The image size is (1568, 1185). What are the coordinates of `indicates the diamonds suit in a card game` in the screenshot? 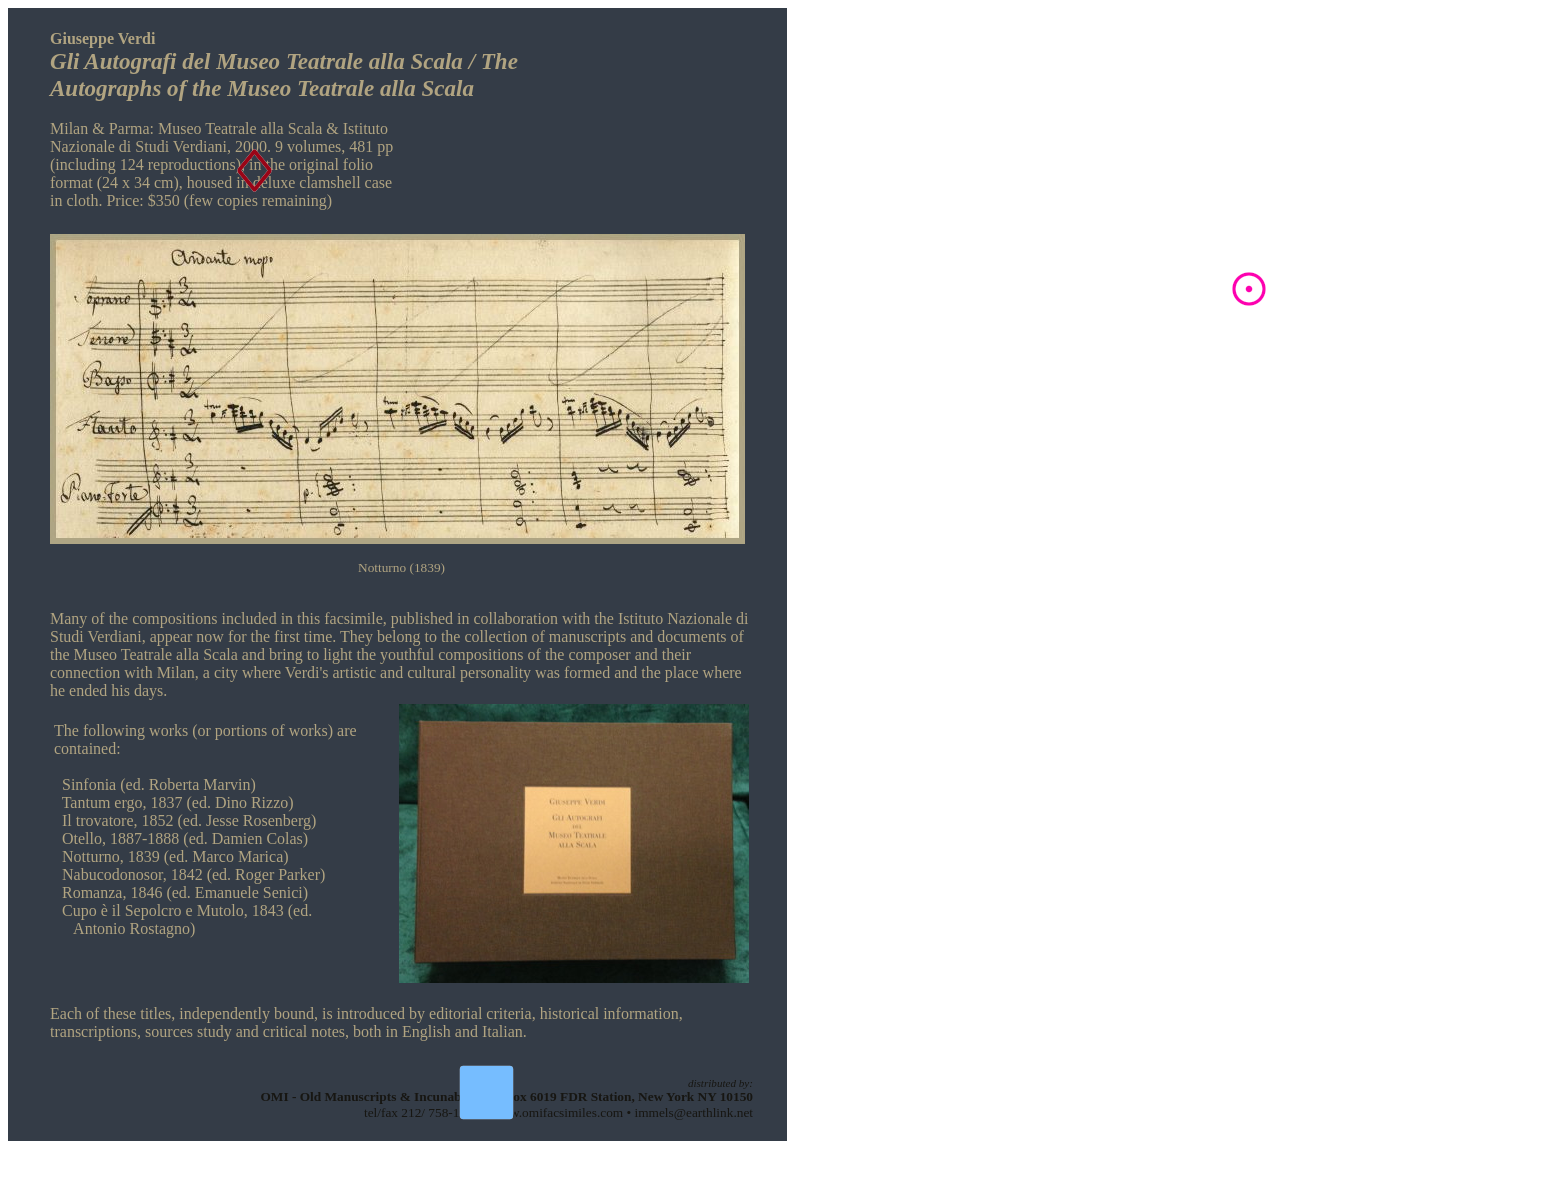 It's located at (254, 170).